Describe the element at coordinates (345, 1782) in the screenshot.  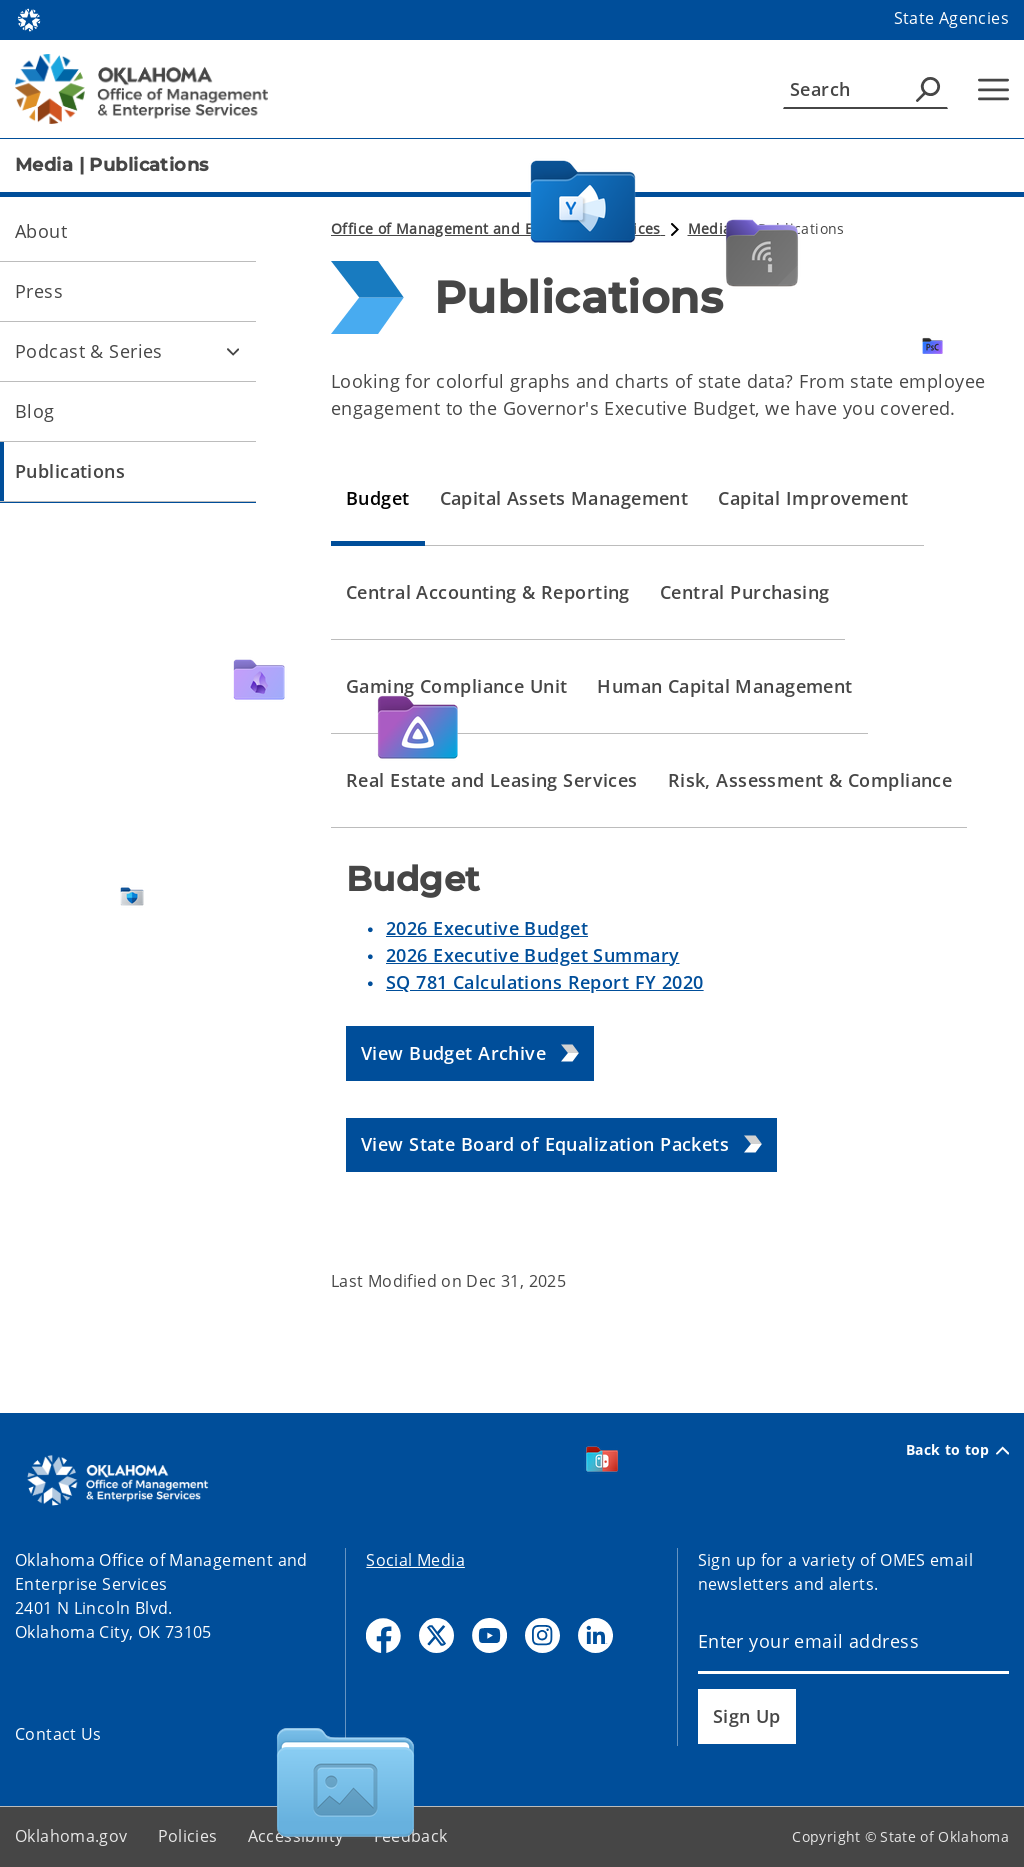
I see `open your images folder` at that location.